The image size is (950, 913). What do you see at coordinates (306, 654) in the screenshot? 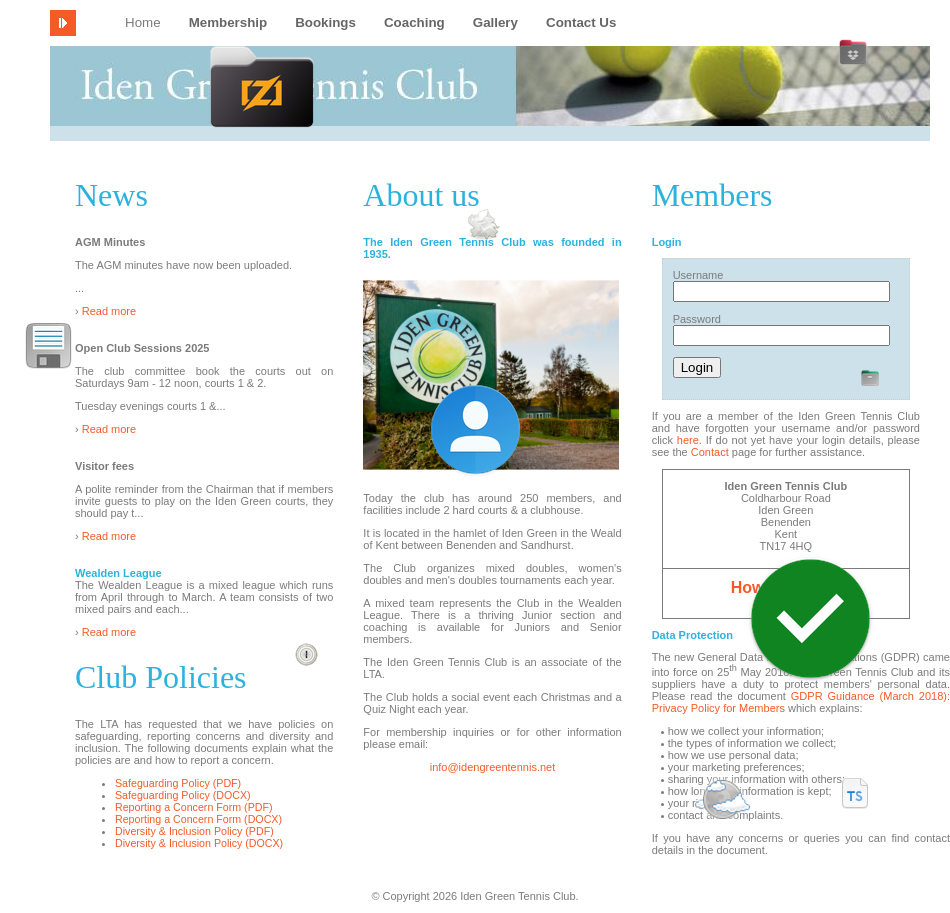
I see `open seahorse password and encryption key manager` at bounding box center [306, 654].